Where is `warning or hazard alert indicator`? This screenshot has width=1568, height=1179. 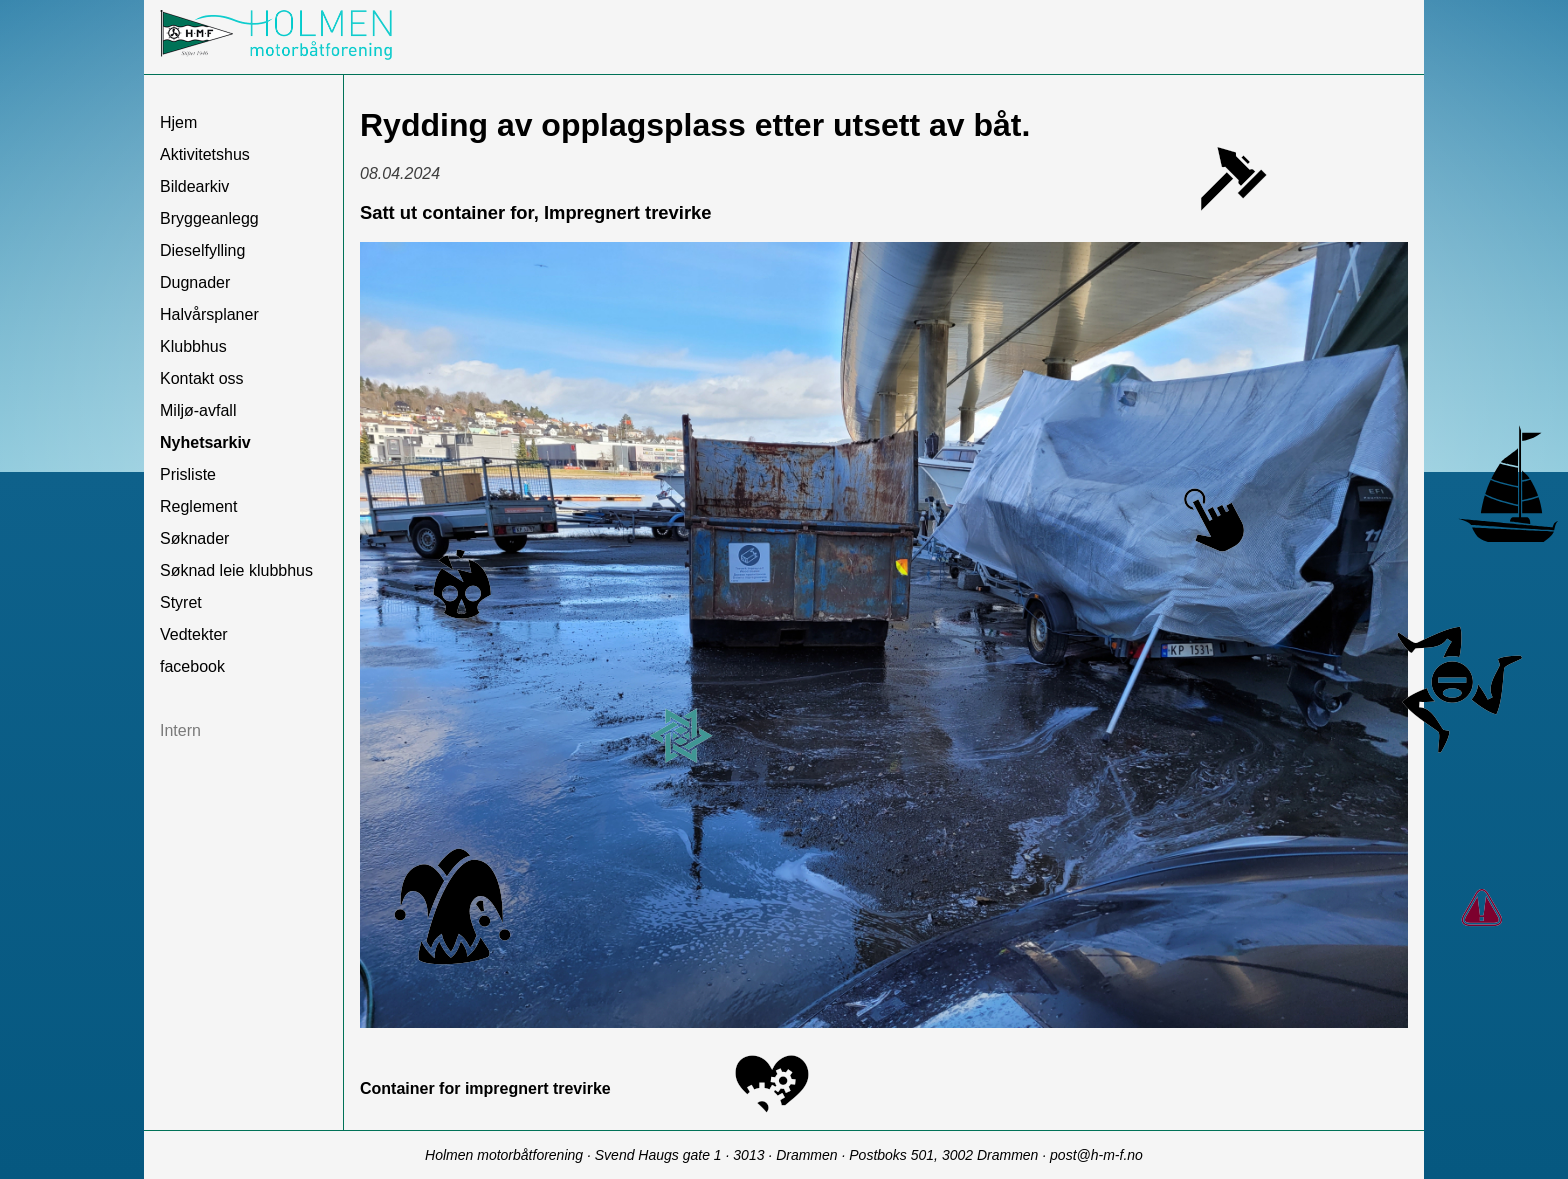
warning or hazard alert indicator is located at coordinates (1482, 908).